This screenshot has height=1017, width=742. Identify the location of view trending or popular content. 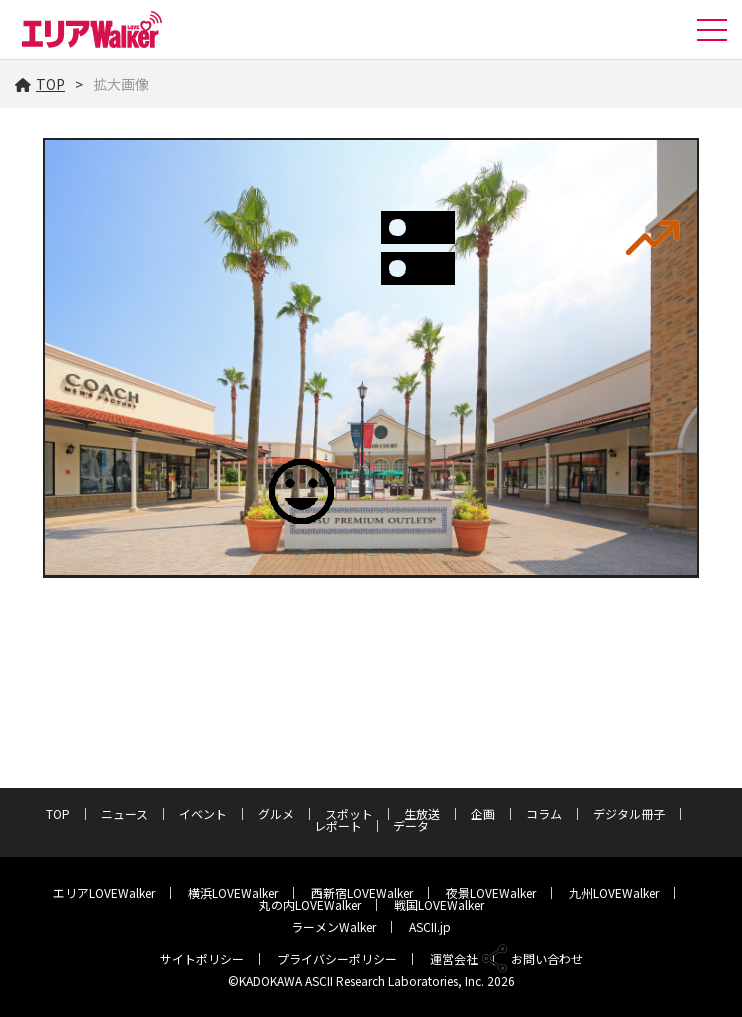
(652, 239).